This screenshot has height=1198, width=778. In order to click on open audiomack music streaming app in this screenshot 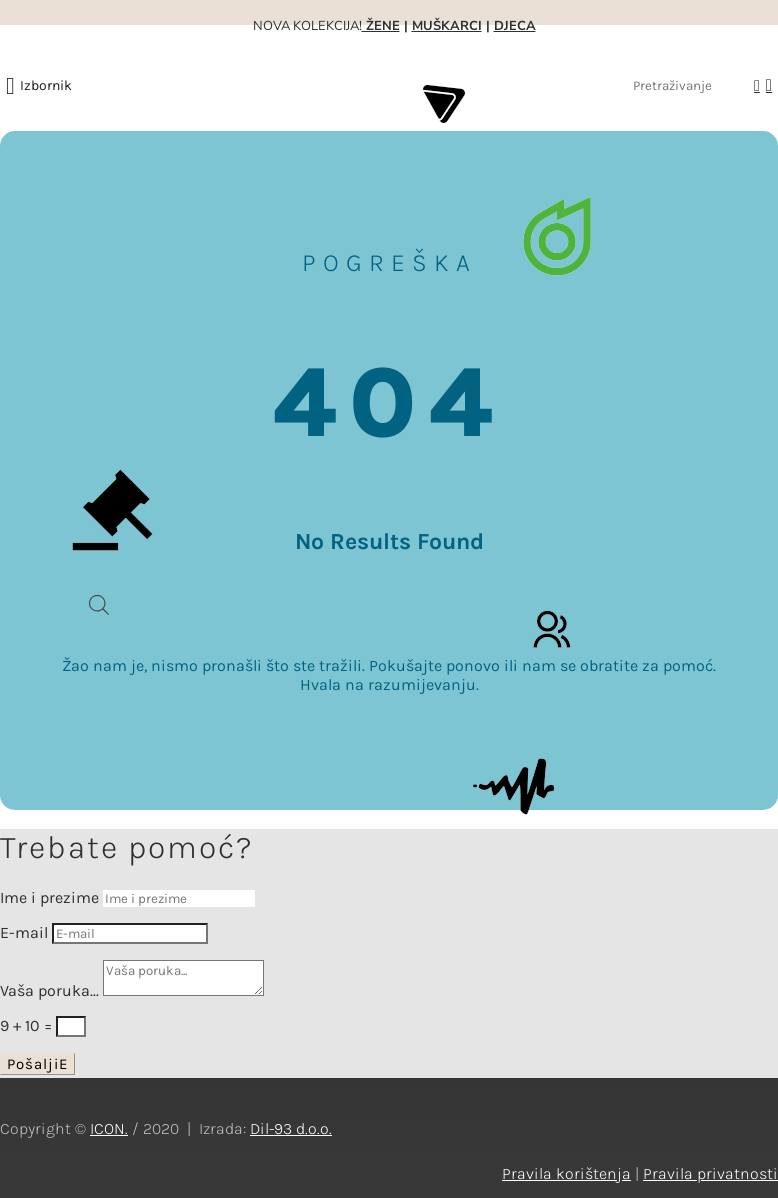, I will do `click(513, 786)`.